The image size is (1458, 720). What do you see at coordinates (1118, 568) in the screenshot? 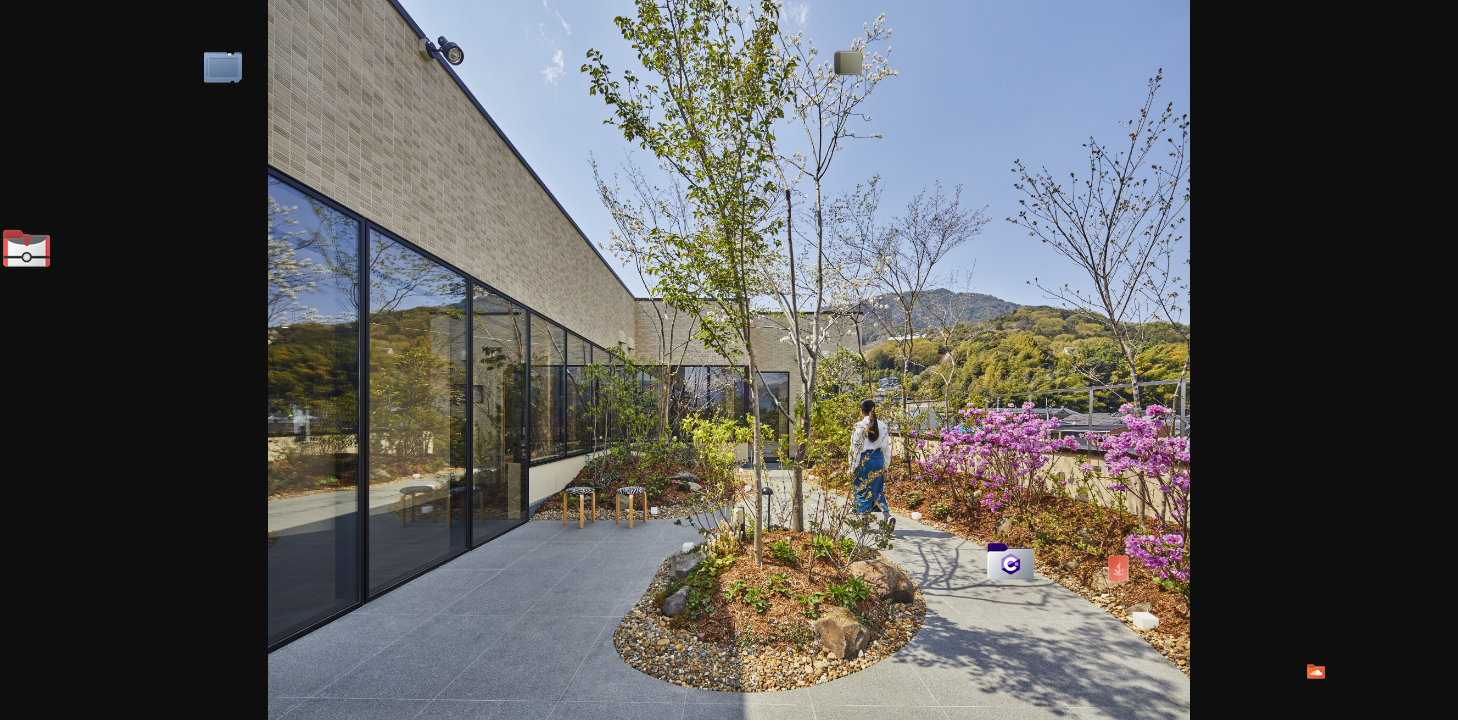
I see `indicates a java source code file` at bounding box center [1118, 568].